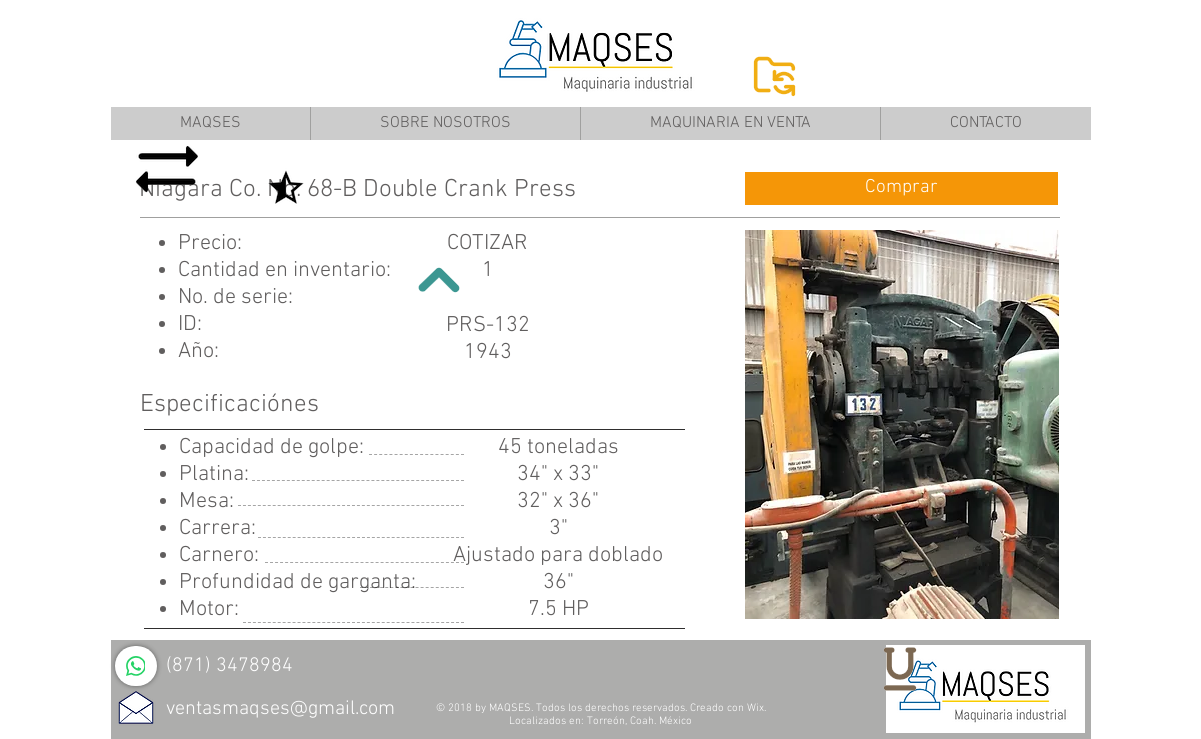  What do you see at coordinates (774, 75) in the screenshot?
I see `sync folder contents with cloud storage` at bounding box center [774, 75].